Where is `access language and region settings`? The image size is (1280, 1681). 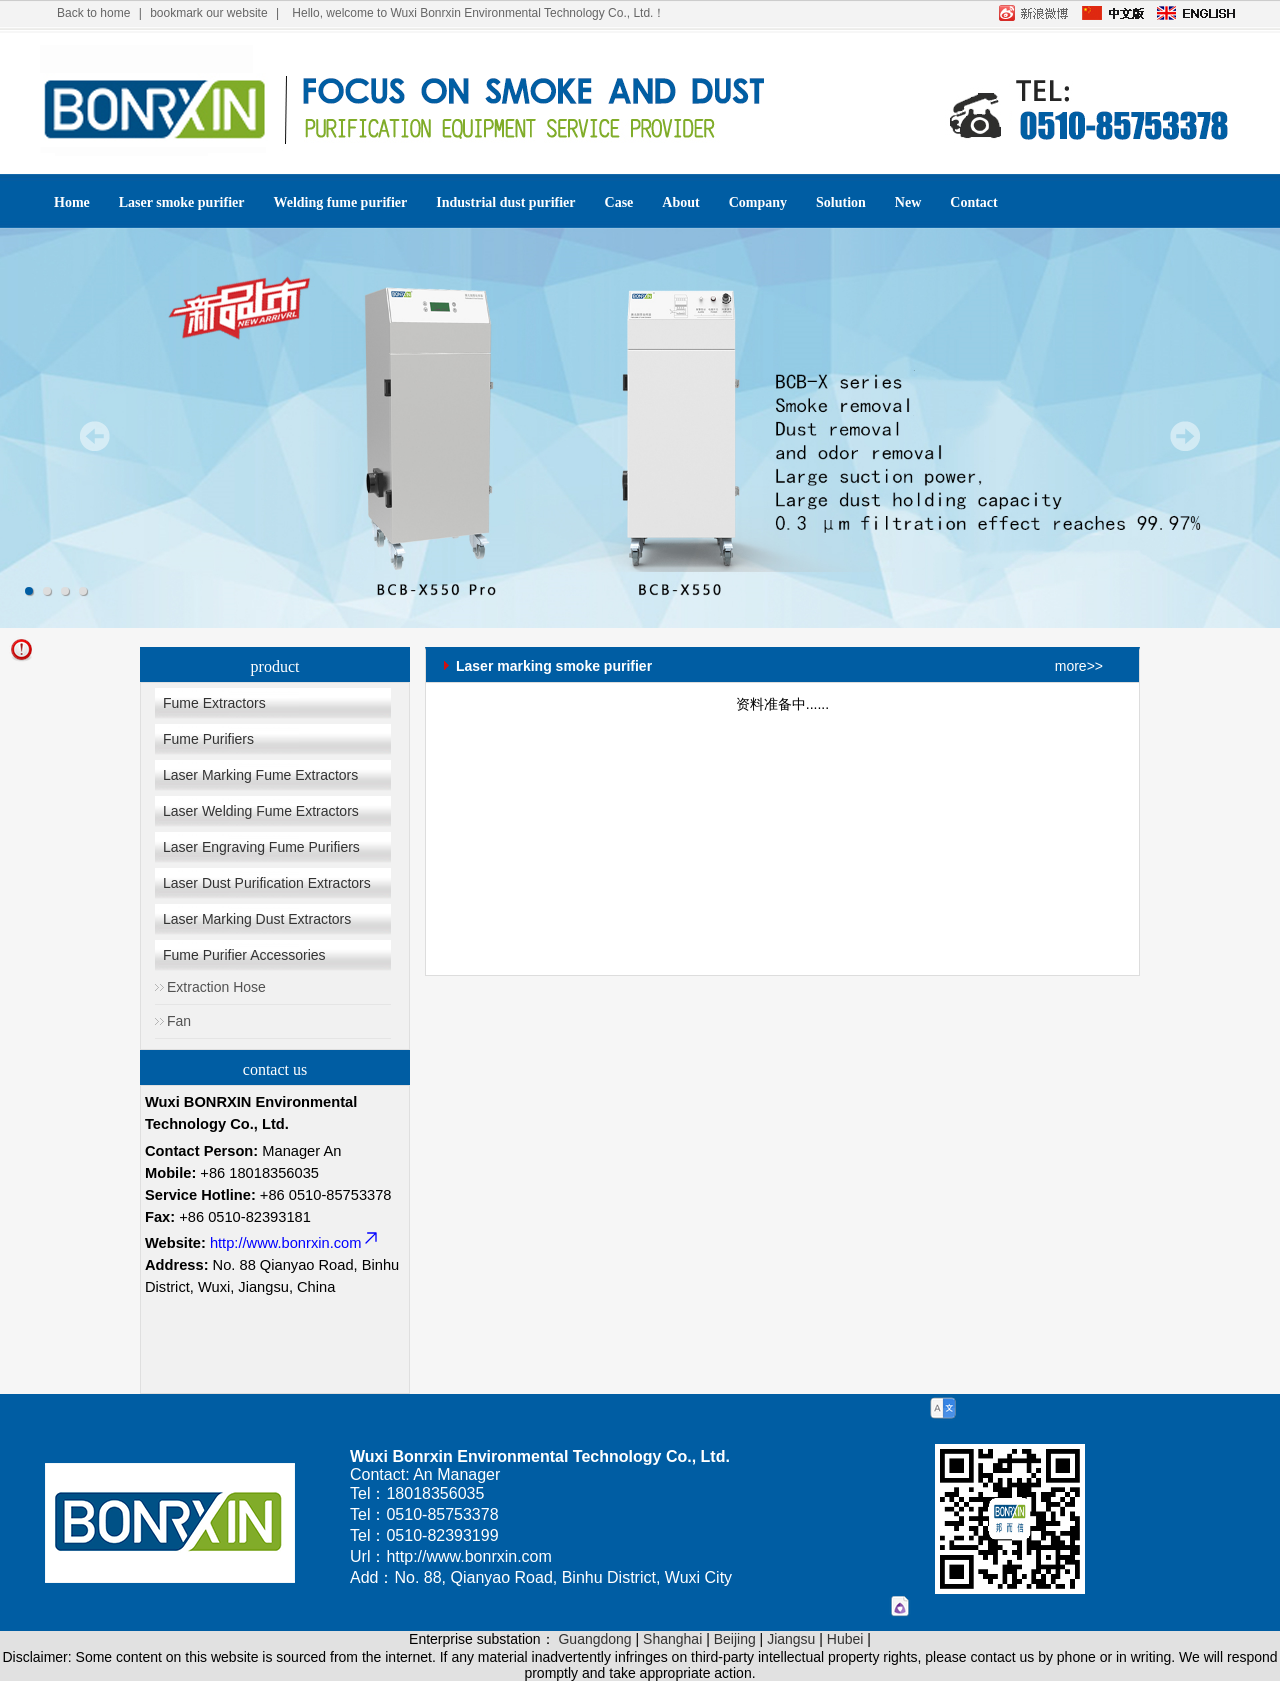 access language and region settings is located at coordinates (943, 1408).